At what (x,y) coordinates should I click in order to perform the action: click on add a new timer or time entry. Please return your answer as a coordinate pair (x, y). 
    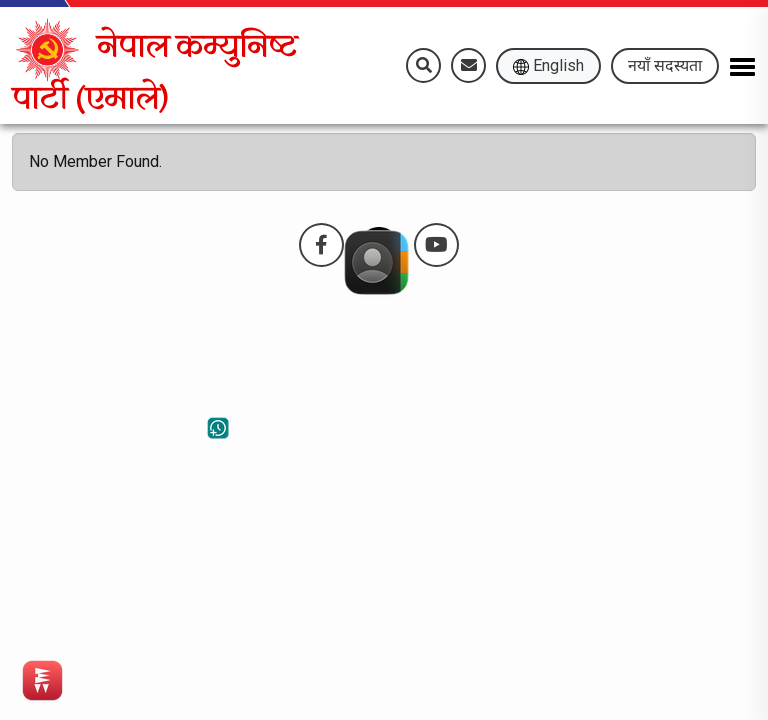
    Looking at the image, I should click on (218, 428).